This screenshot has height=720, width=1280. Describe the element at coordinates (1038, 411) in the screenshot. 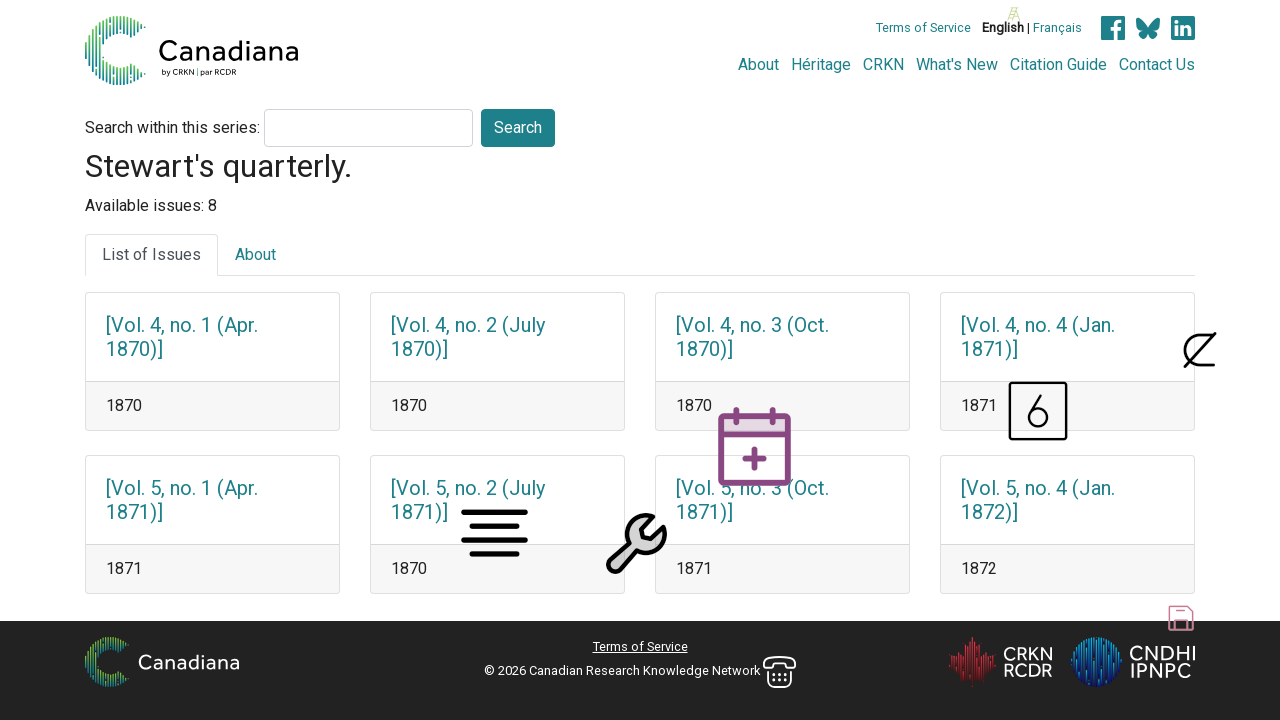

I see `select or input the number six` at that location.